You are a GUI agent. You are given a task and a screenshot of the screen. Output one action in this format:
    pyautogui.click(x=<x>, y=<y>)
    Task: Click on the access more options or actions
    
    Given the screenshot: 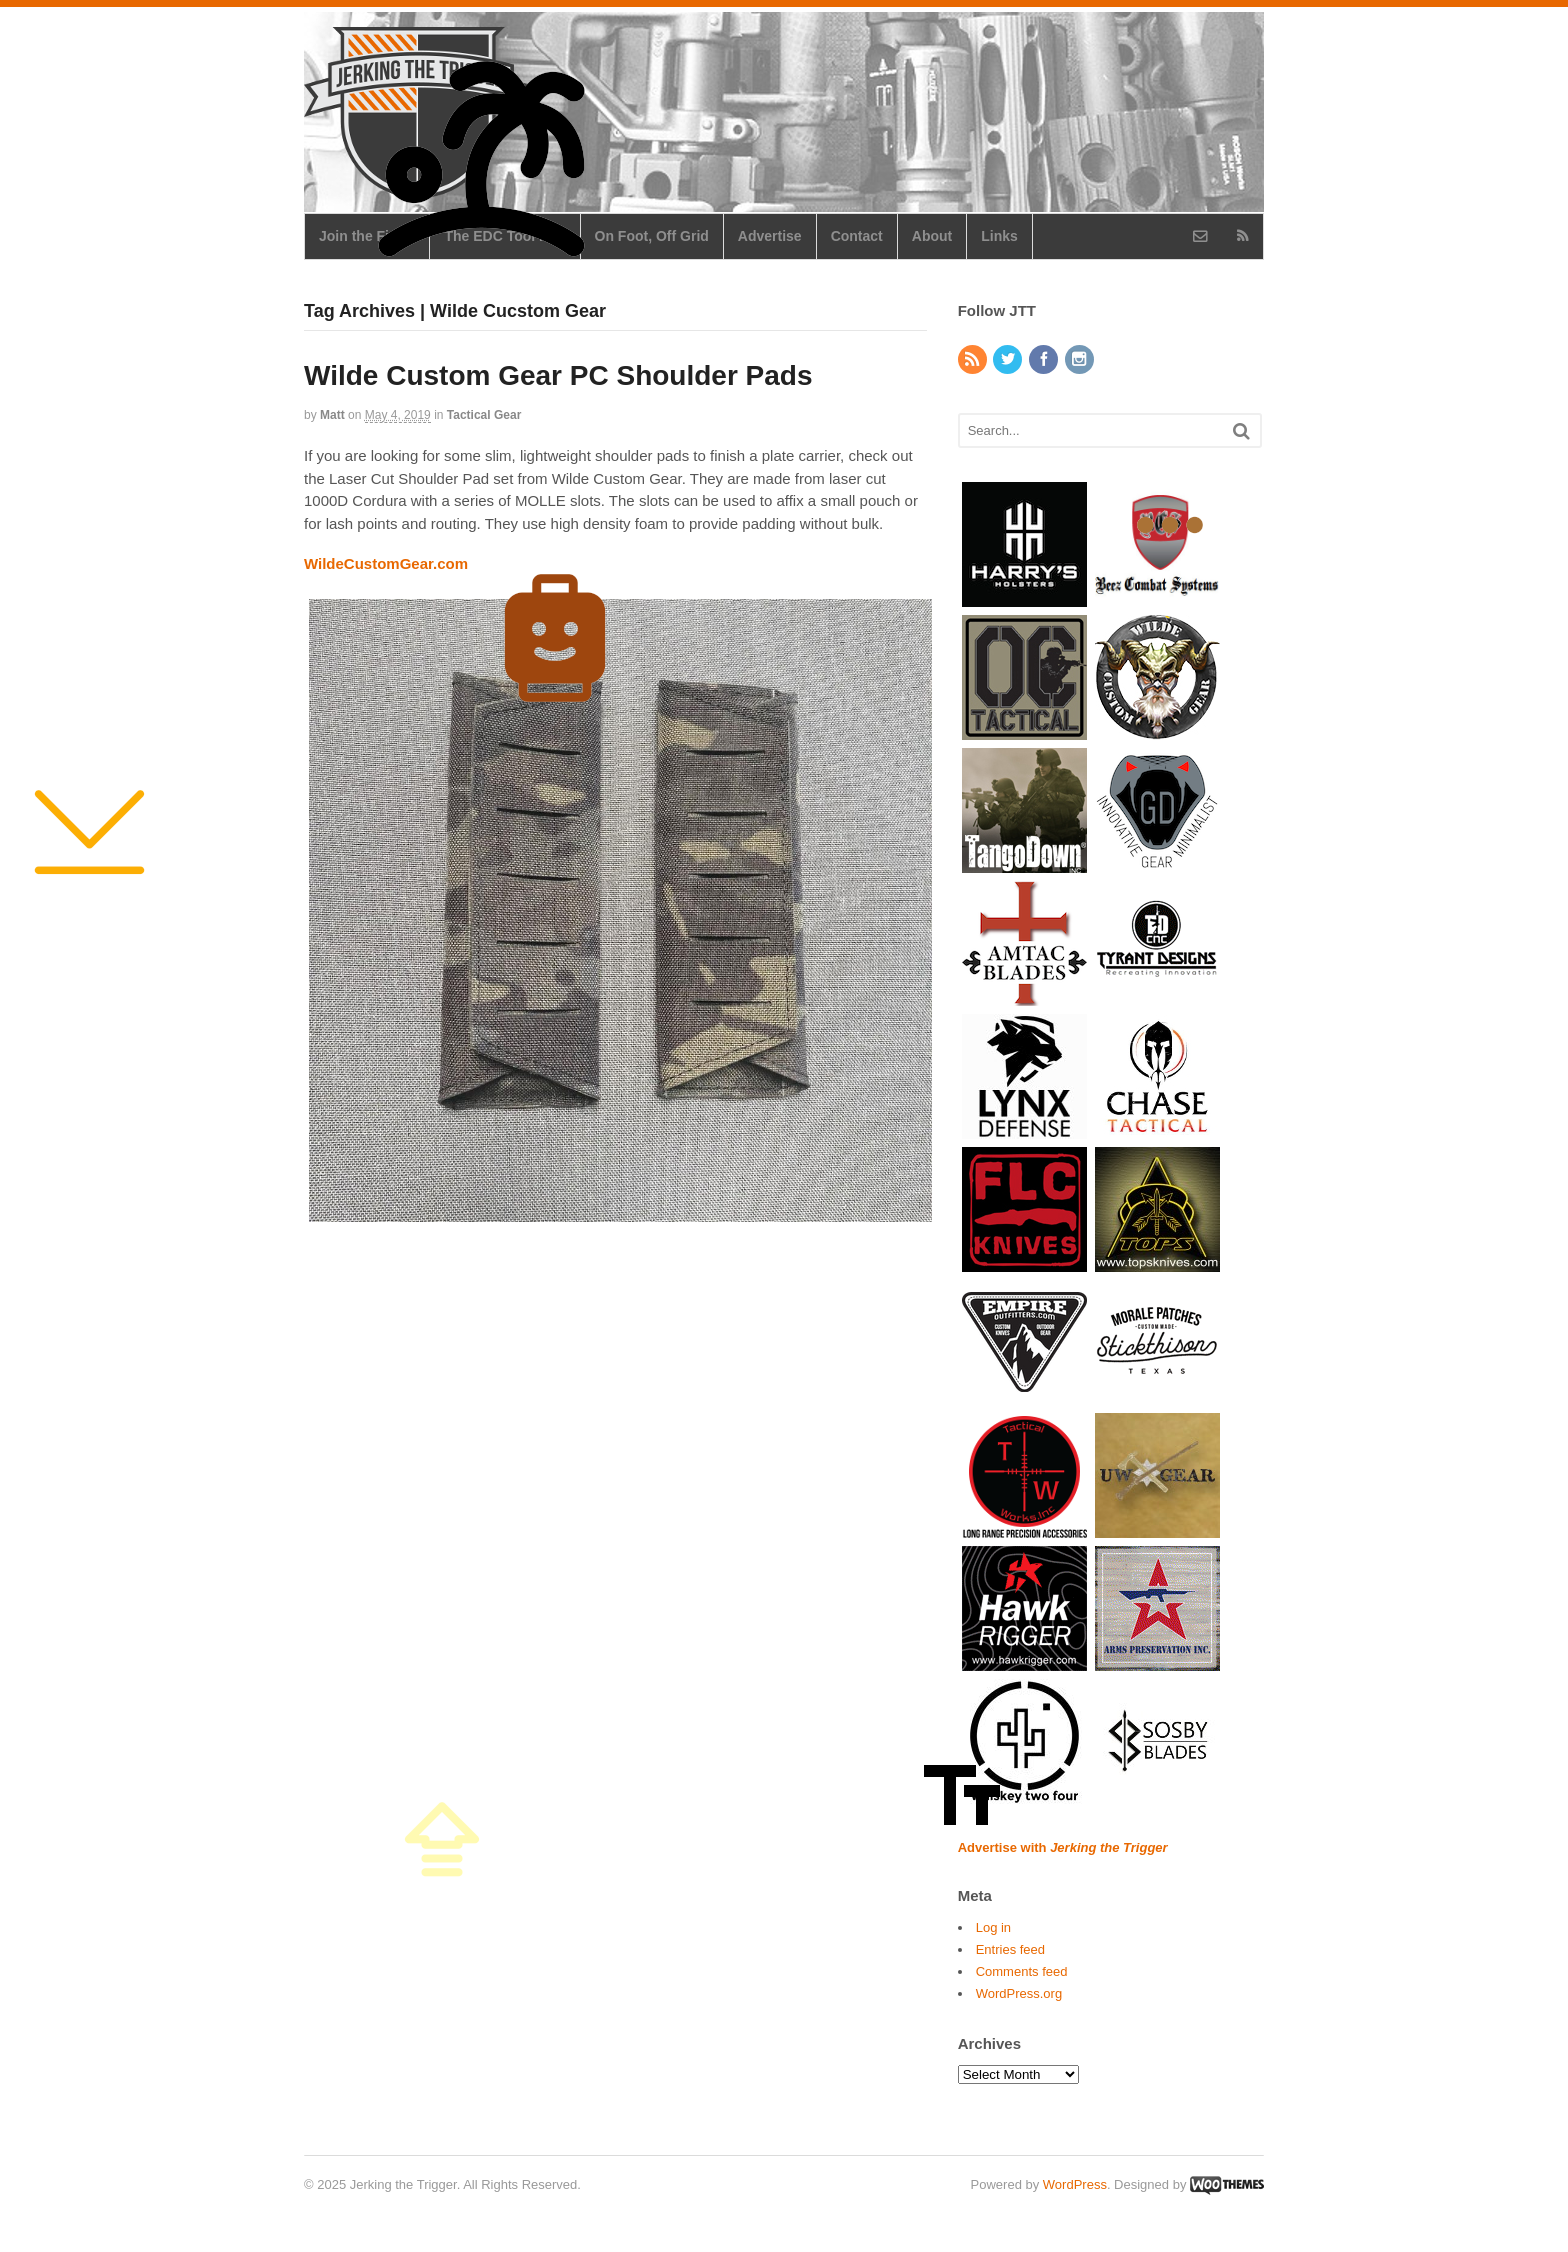 What is the action you would take?
    pyautogui.click(x=1170, y=525)
    